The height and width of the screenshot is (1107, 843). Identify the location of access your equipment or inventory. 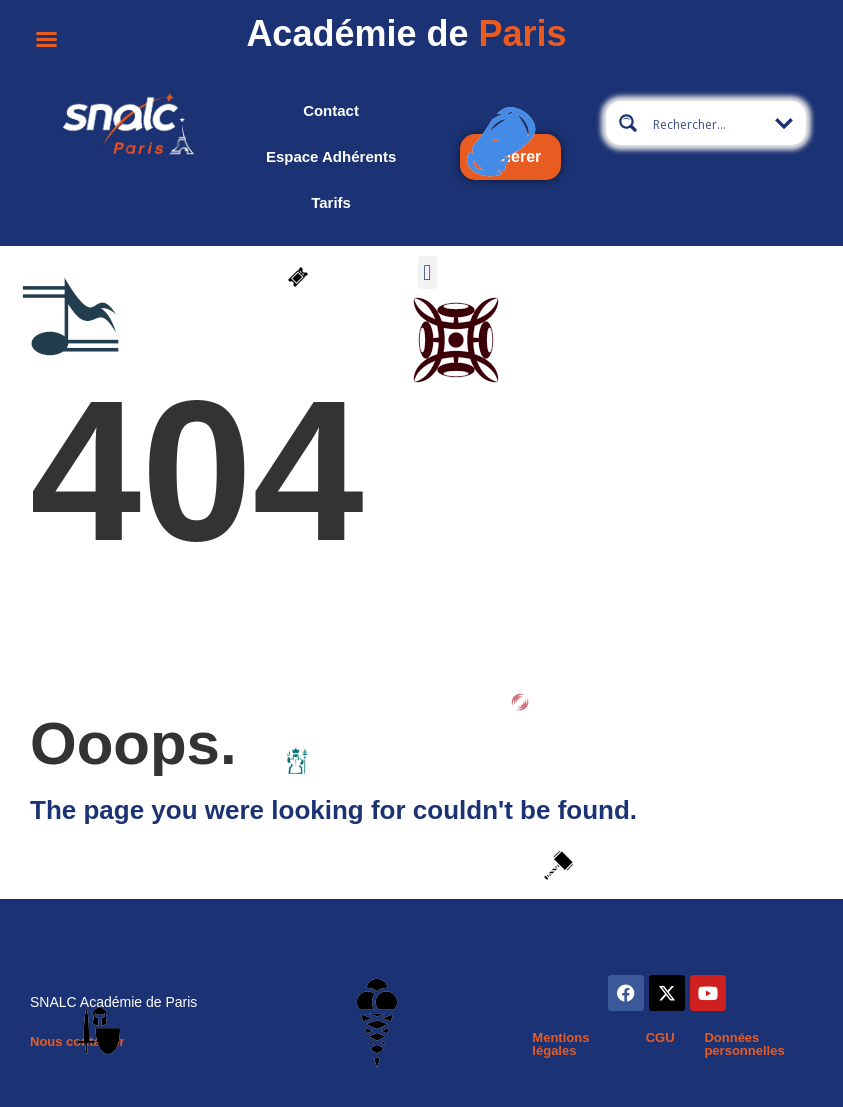
(99, 1031).